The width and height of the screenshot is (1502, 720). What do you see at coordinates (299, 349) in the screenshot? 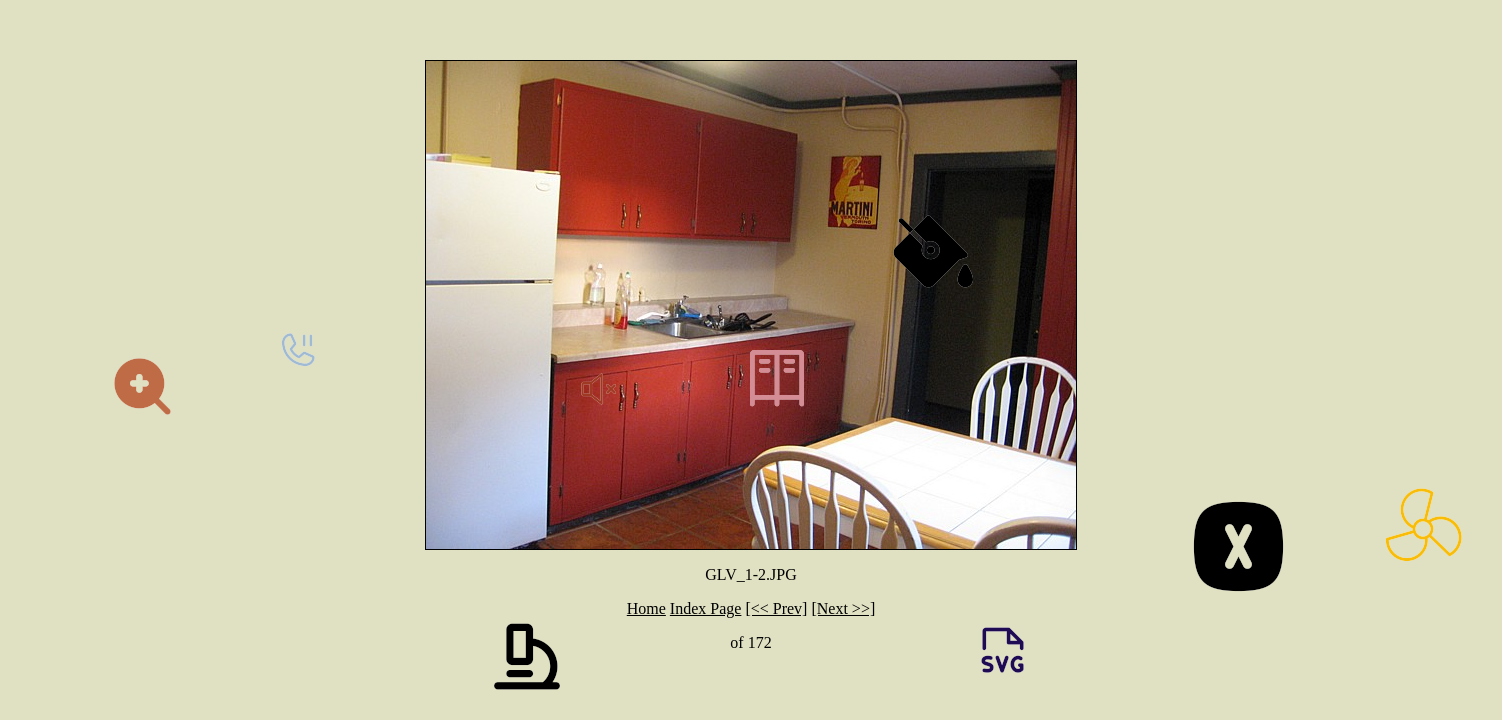
I see `put current call on hold` at bounding box center [299, 349].